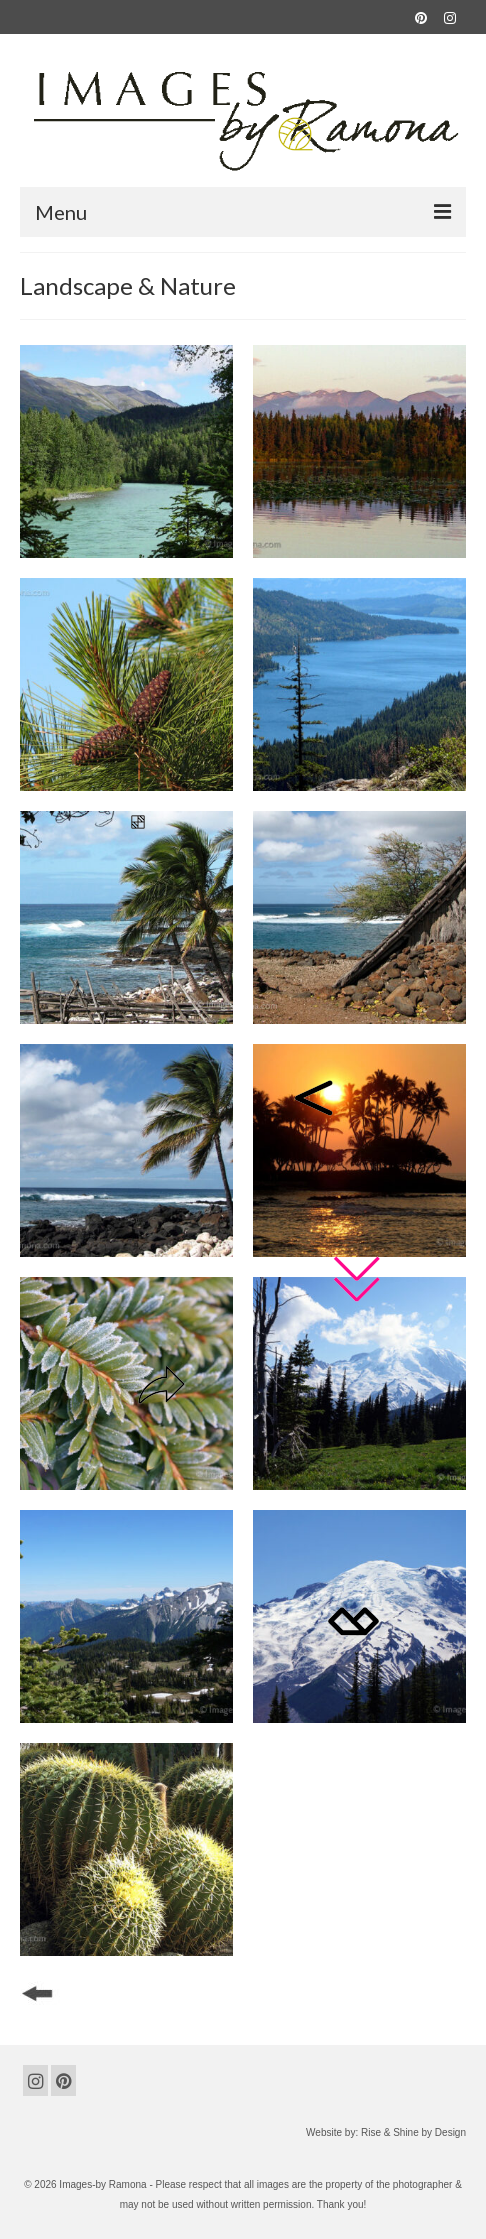 This screenshot has width=486, height=2239. I want to click on alpine.js framework logo, so click(353, 1622).